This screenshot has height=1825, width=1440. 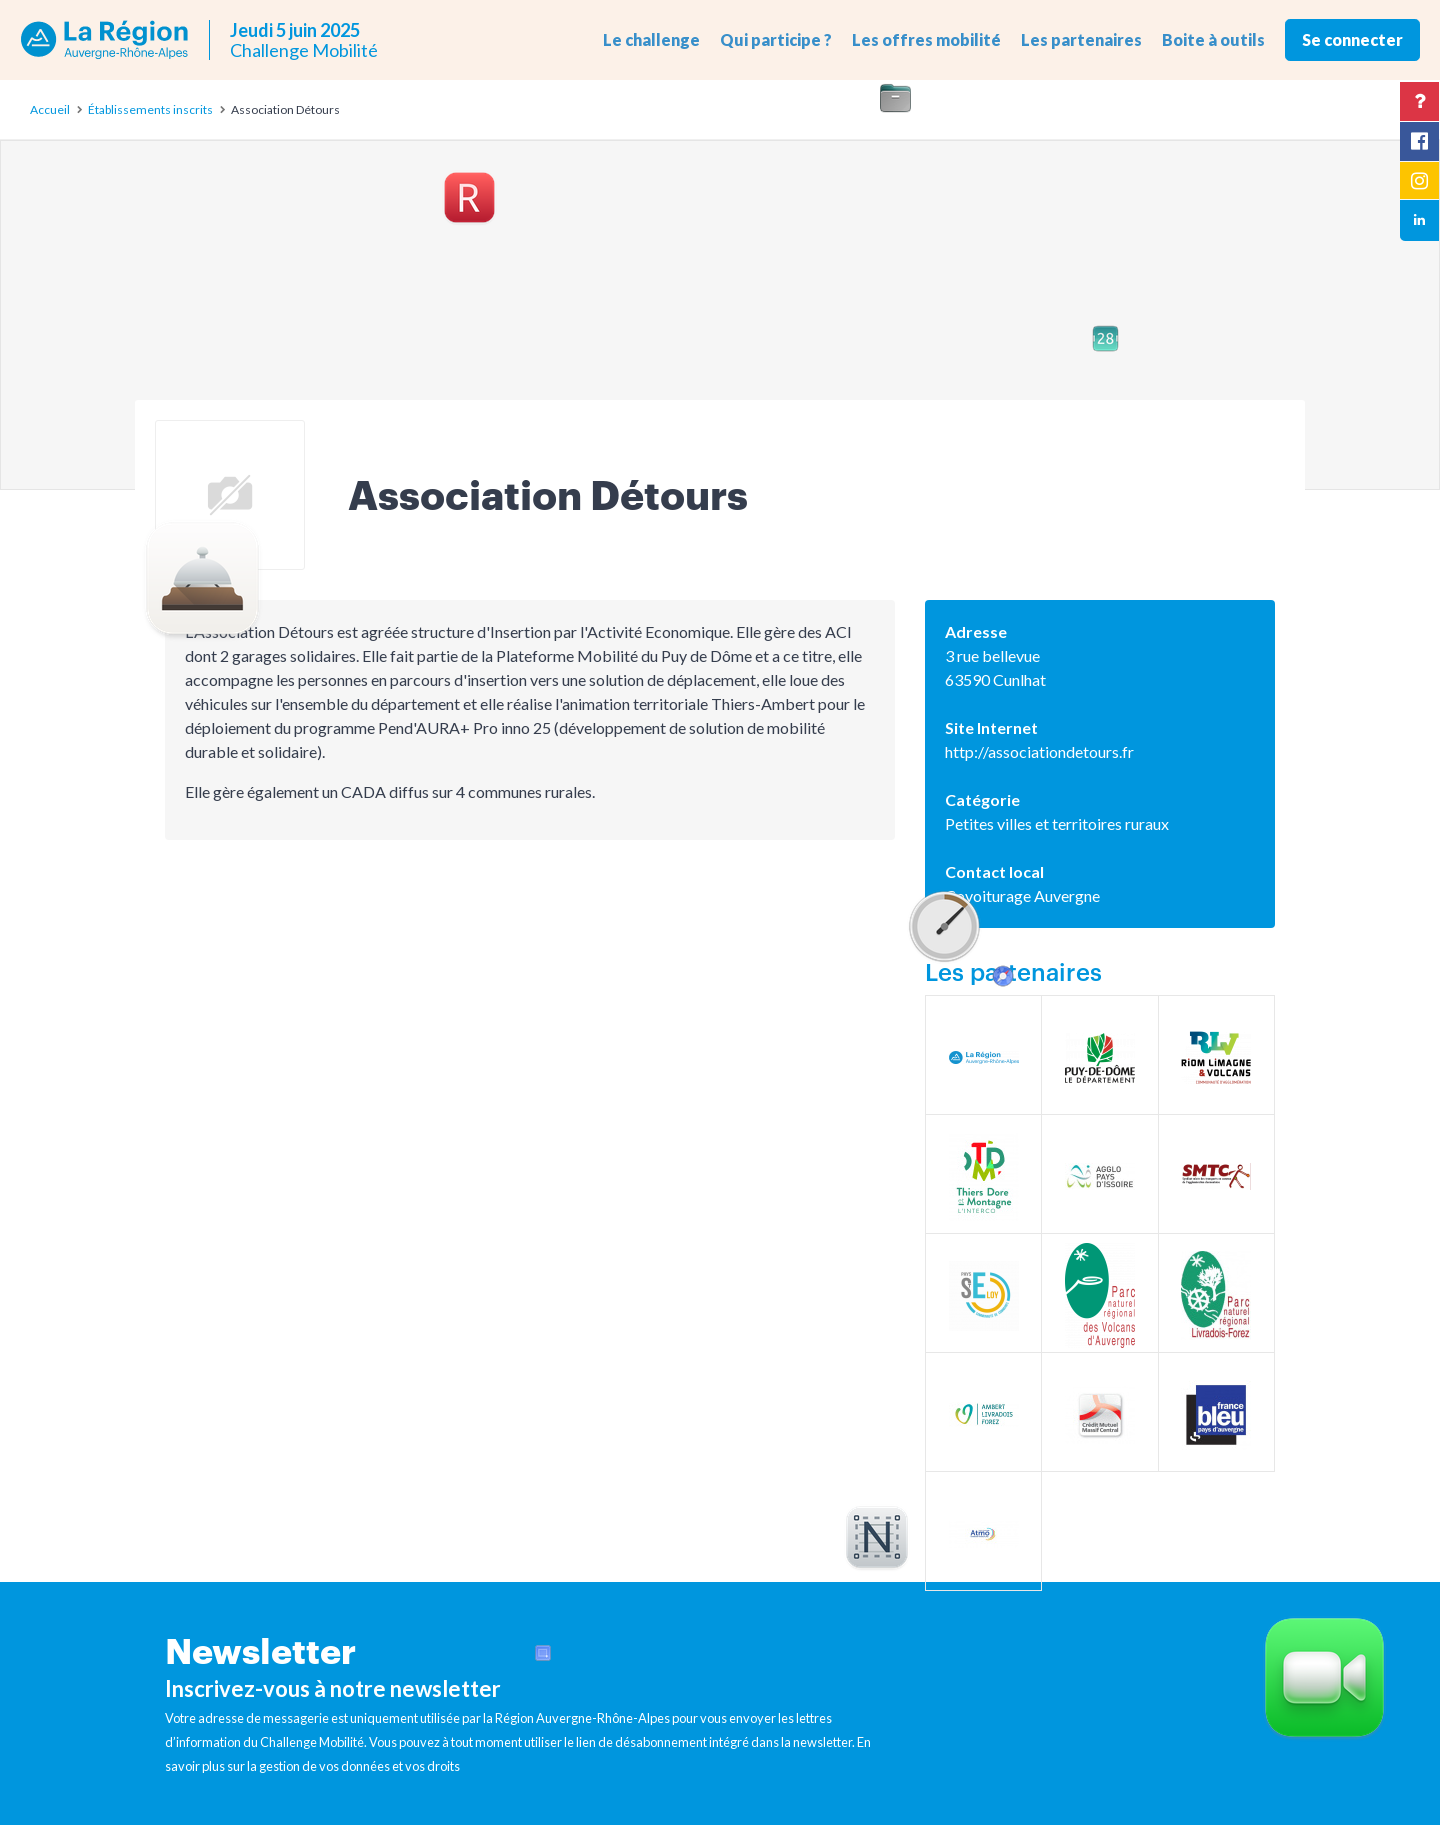 What do you see at coordinates (543, 1653) in the screenshot?
I see `take a screenshot` at bounding box center [543, 1653].